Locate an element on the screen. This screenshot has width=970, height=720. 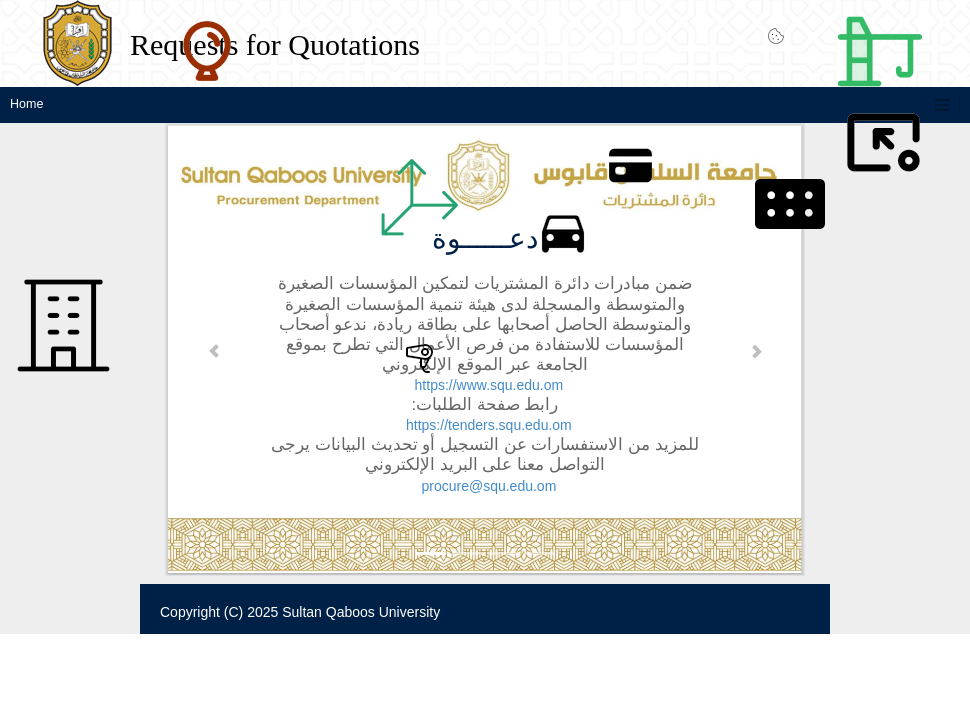
view company or business profile is located at coordinates (63, 325).